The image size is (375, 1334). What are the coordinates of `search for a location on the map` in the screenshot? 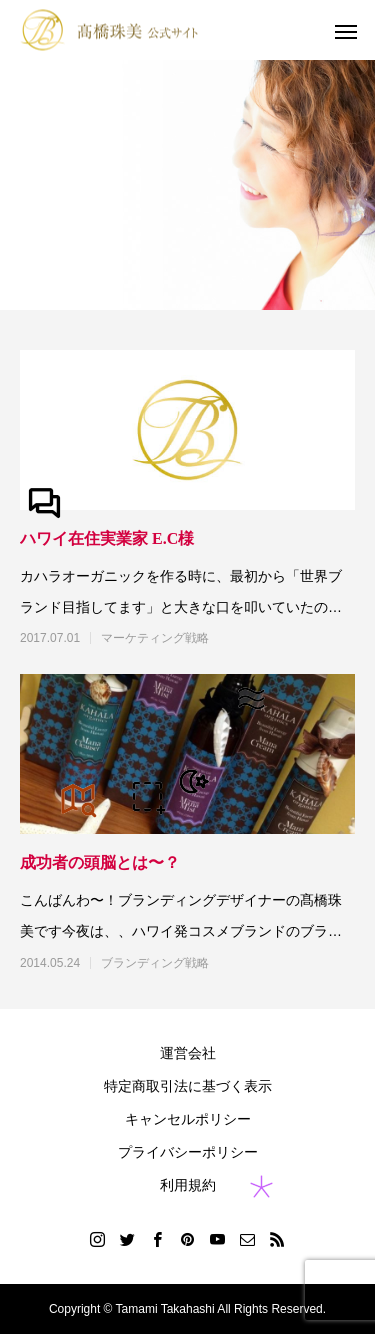 It's located at (78, 799).